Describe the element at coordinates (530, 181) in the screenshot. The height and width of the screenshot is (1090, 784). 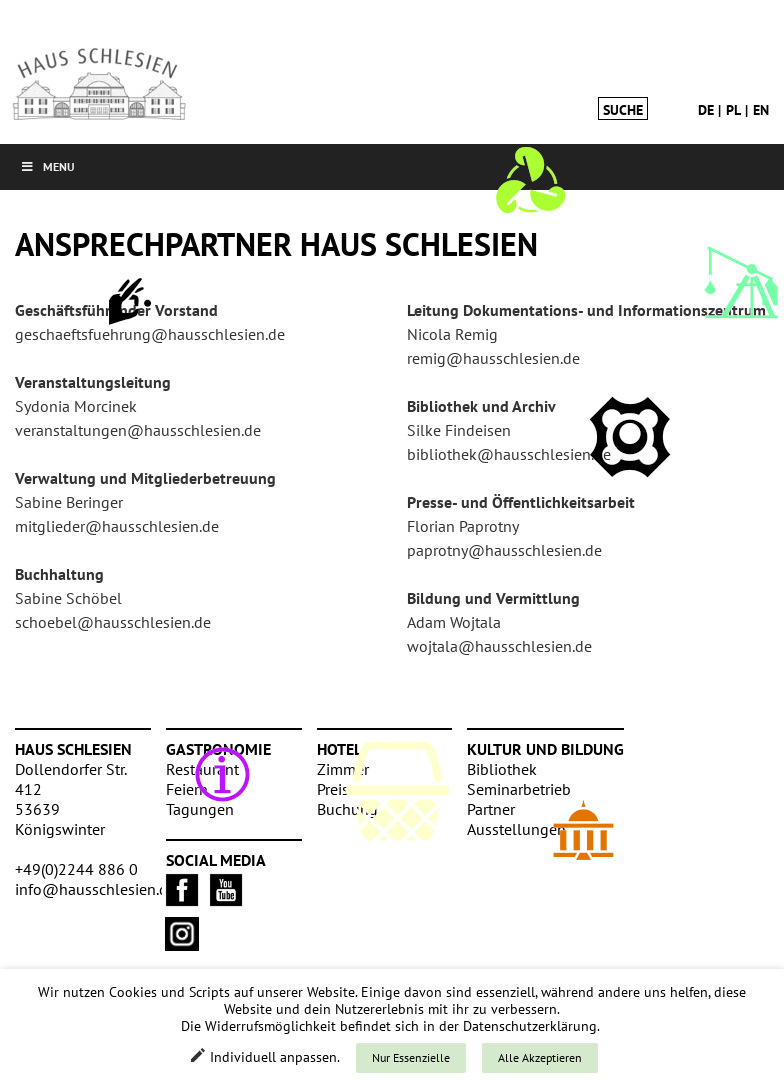
I see `collect or view shell items in game inventory` at that location.